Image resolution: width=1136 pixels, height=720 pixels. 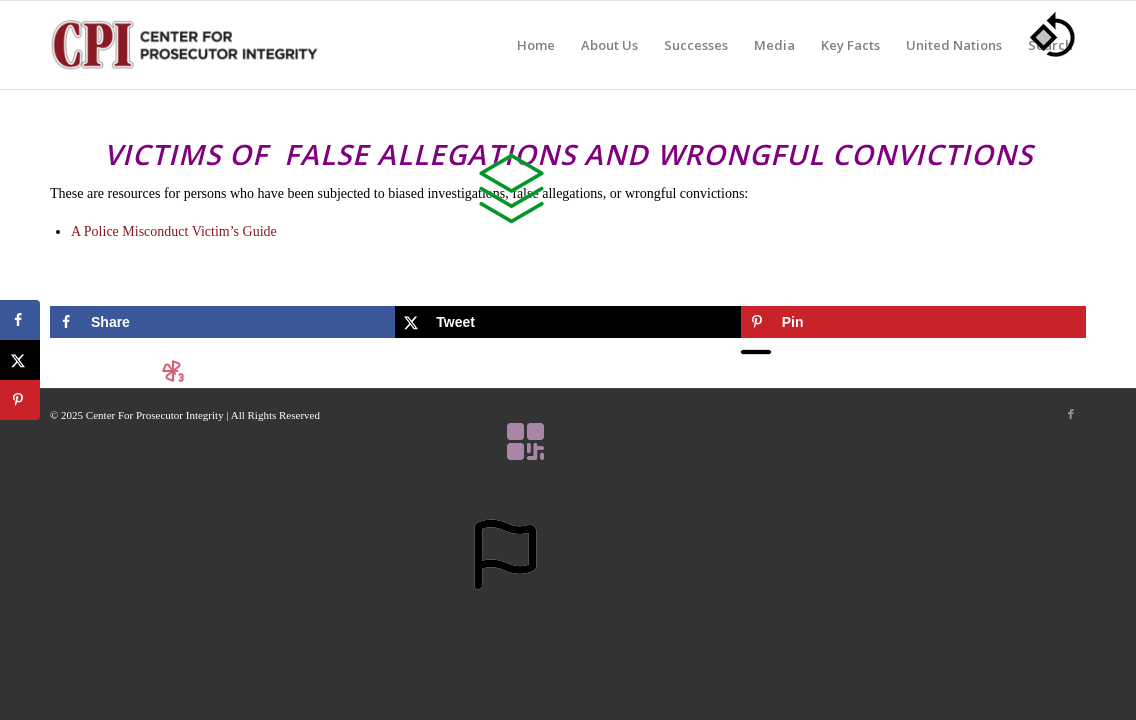 I want to click on remove an item from a list, so click(x=756, y=352).